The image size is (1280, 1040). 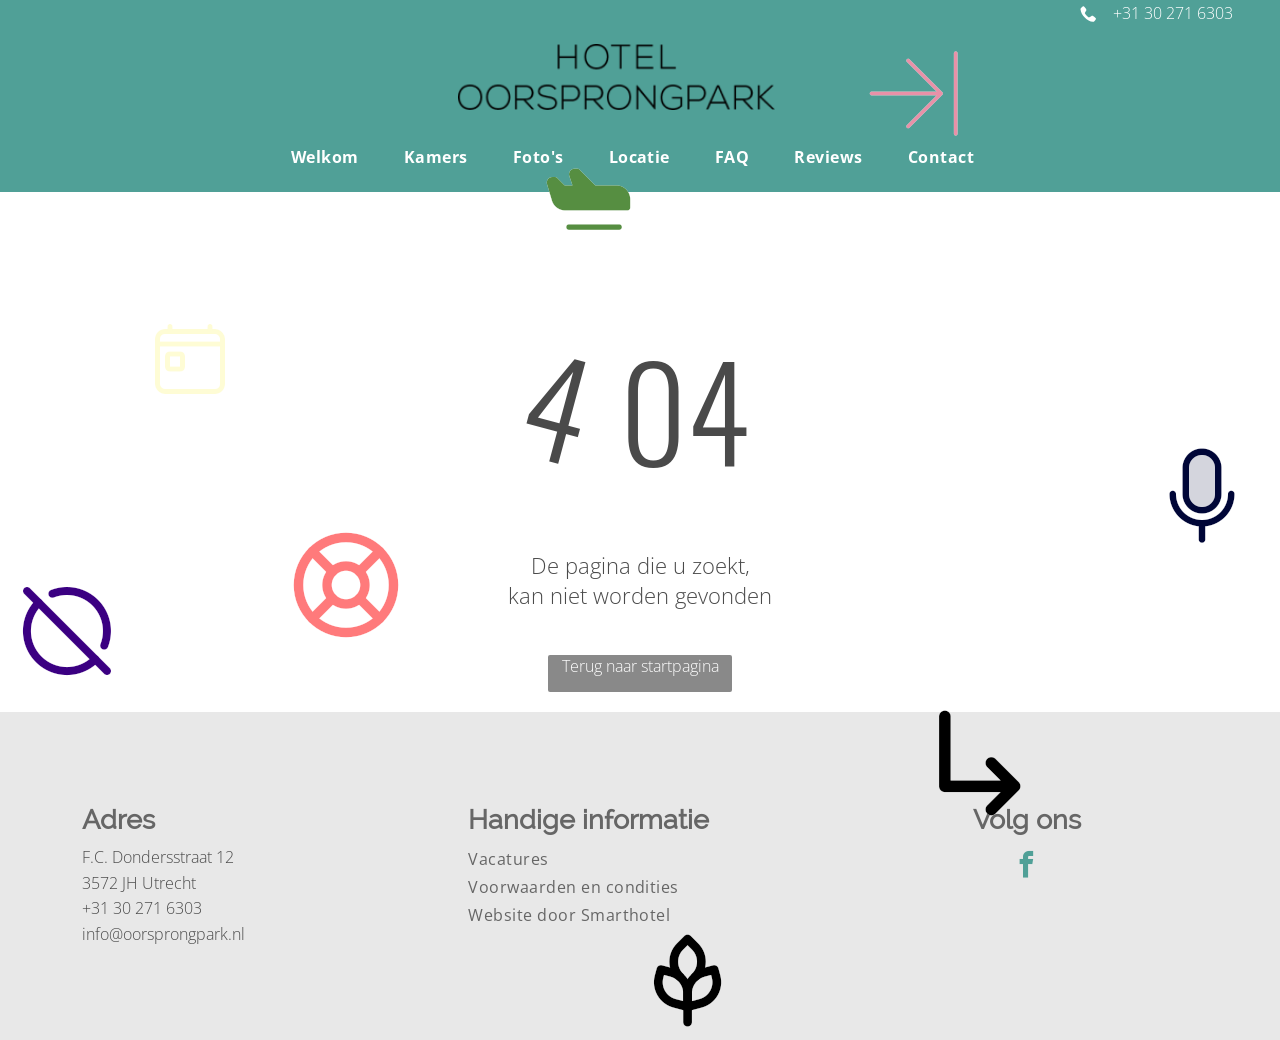 I want to click on indicates flight mode is active, so click(x=588, y=196).